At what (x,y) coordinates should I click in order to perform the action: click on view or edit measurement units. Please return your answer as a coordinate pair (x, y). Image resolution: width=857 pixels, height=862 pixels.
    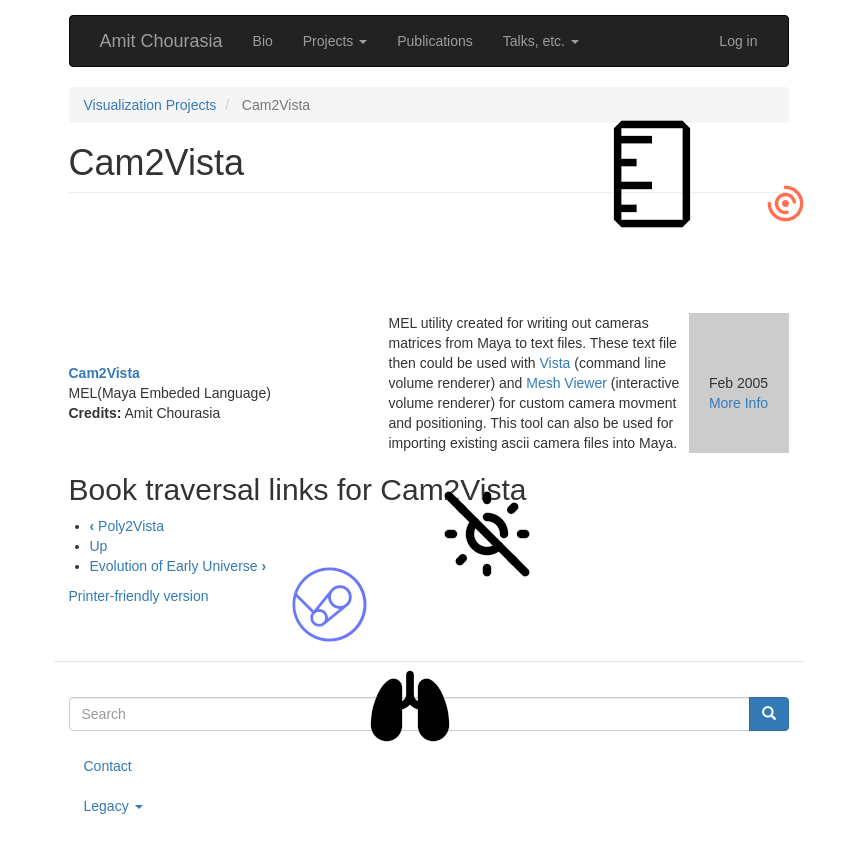
    Looking at the image, I should click on (652, 174).